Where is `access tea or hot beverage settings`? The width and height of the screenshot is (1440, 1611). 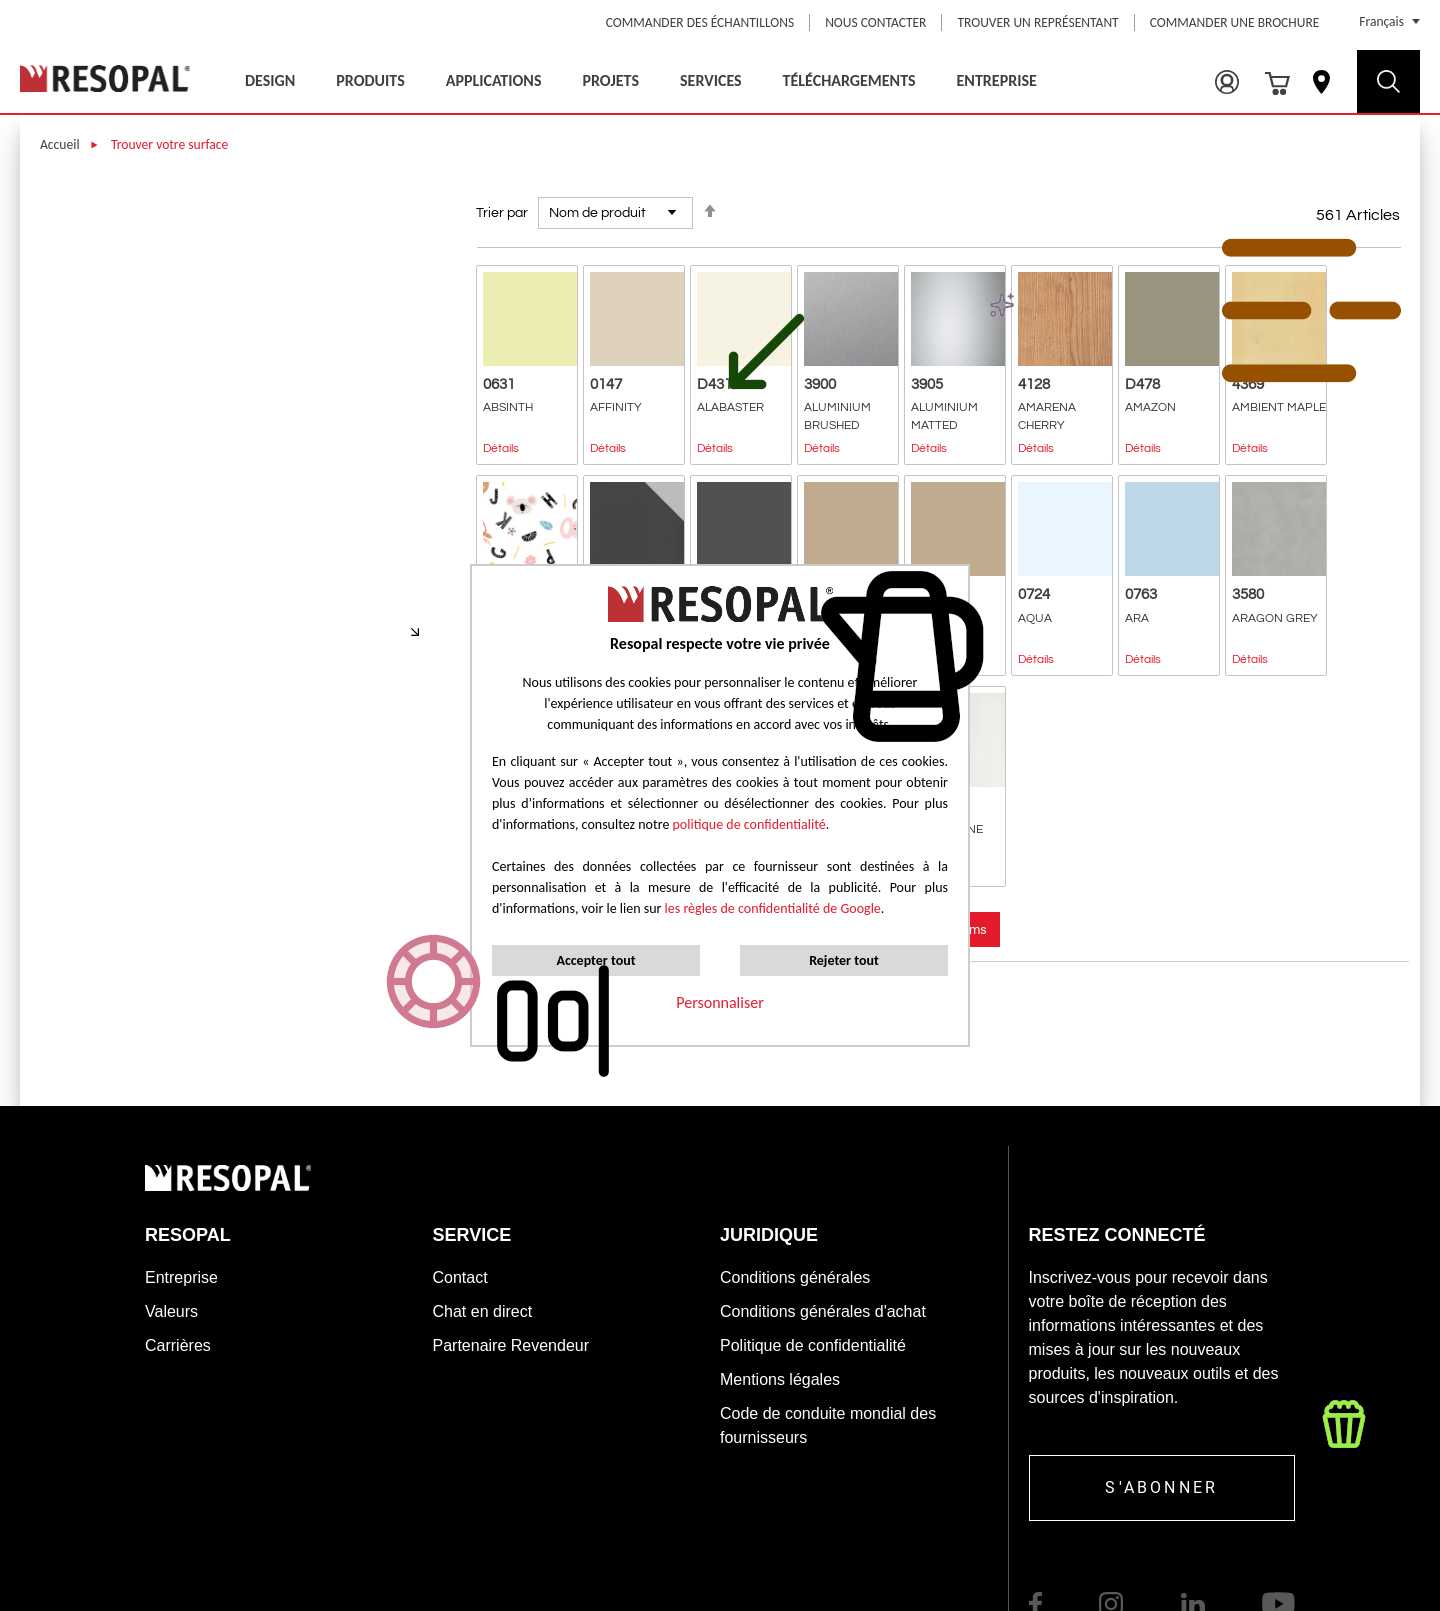 access tea or hot beverage settings is located at coordinates (906, 656).